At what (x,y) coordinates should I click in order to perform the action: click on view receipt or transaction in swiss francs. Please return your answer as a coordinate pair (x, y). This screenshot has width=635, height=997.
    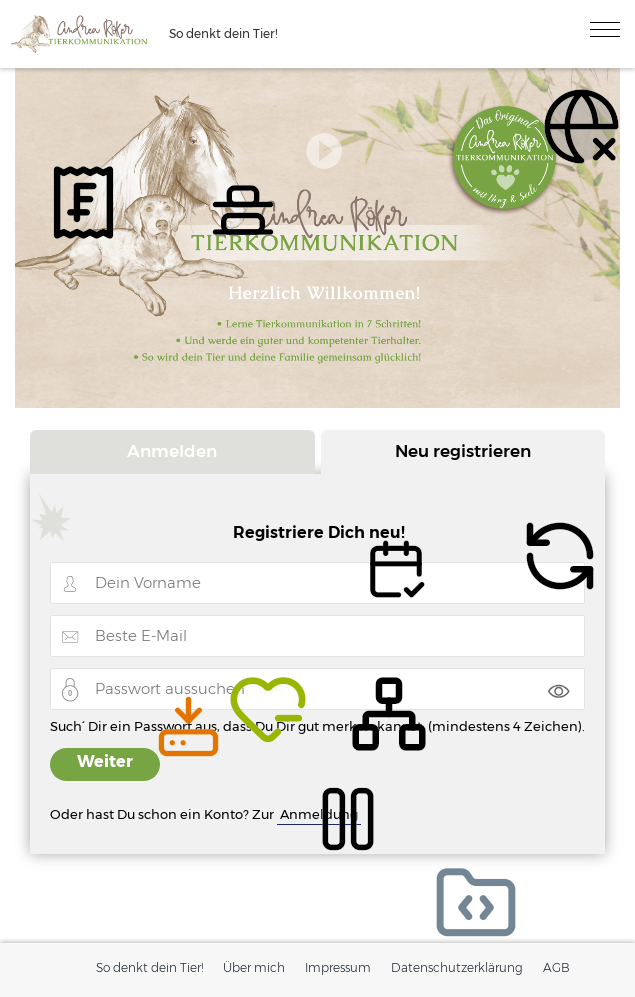
    Looking at the image, I should click on (83, 202).